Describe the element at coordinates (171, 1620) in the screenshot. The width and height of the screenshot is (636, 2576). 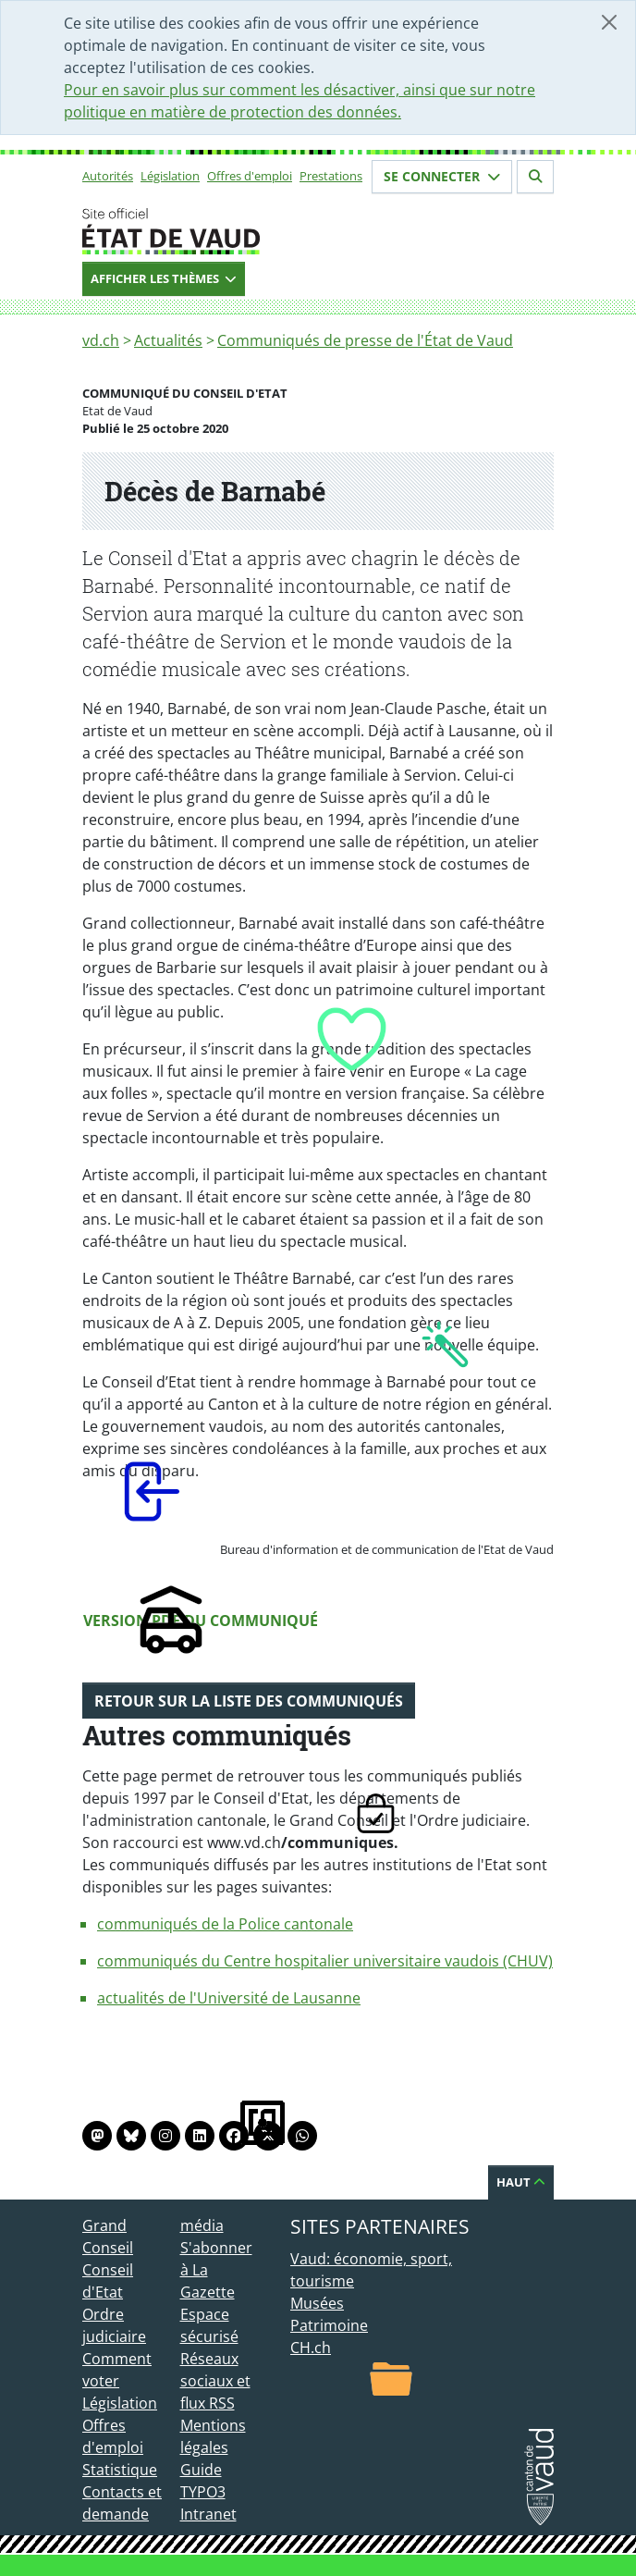
I see `access garage or parking location` at that location.